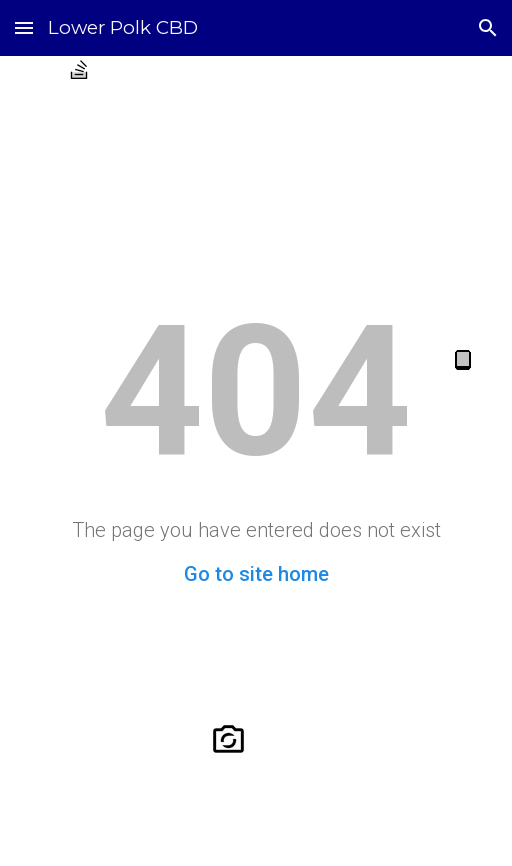 The height and width of the screenshot is (866, 512). I want to click on link to stack overflow developer community, so click(79, 70).